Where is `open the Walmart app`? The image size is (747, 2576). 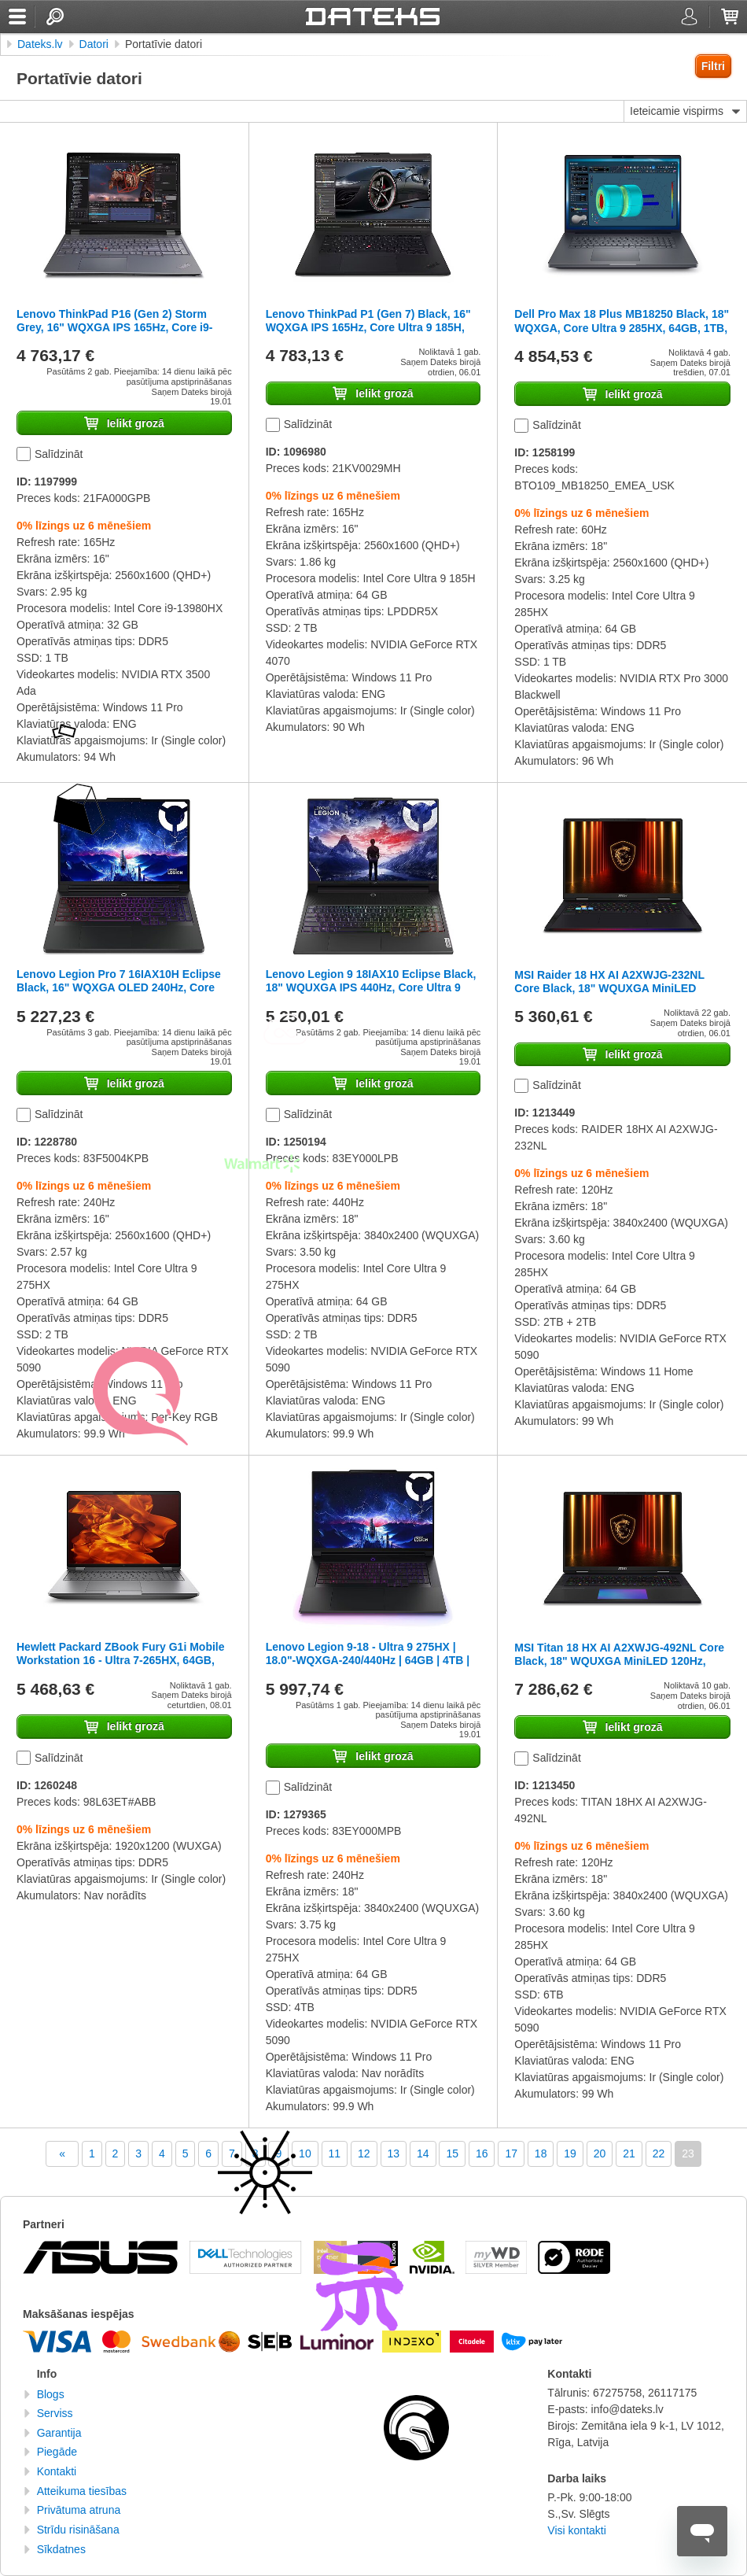
open the Walmart app is located at coordinates (262, 1164).